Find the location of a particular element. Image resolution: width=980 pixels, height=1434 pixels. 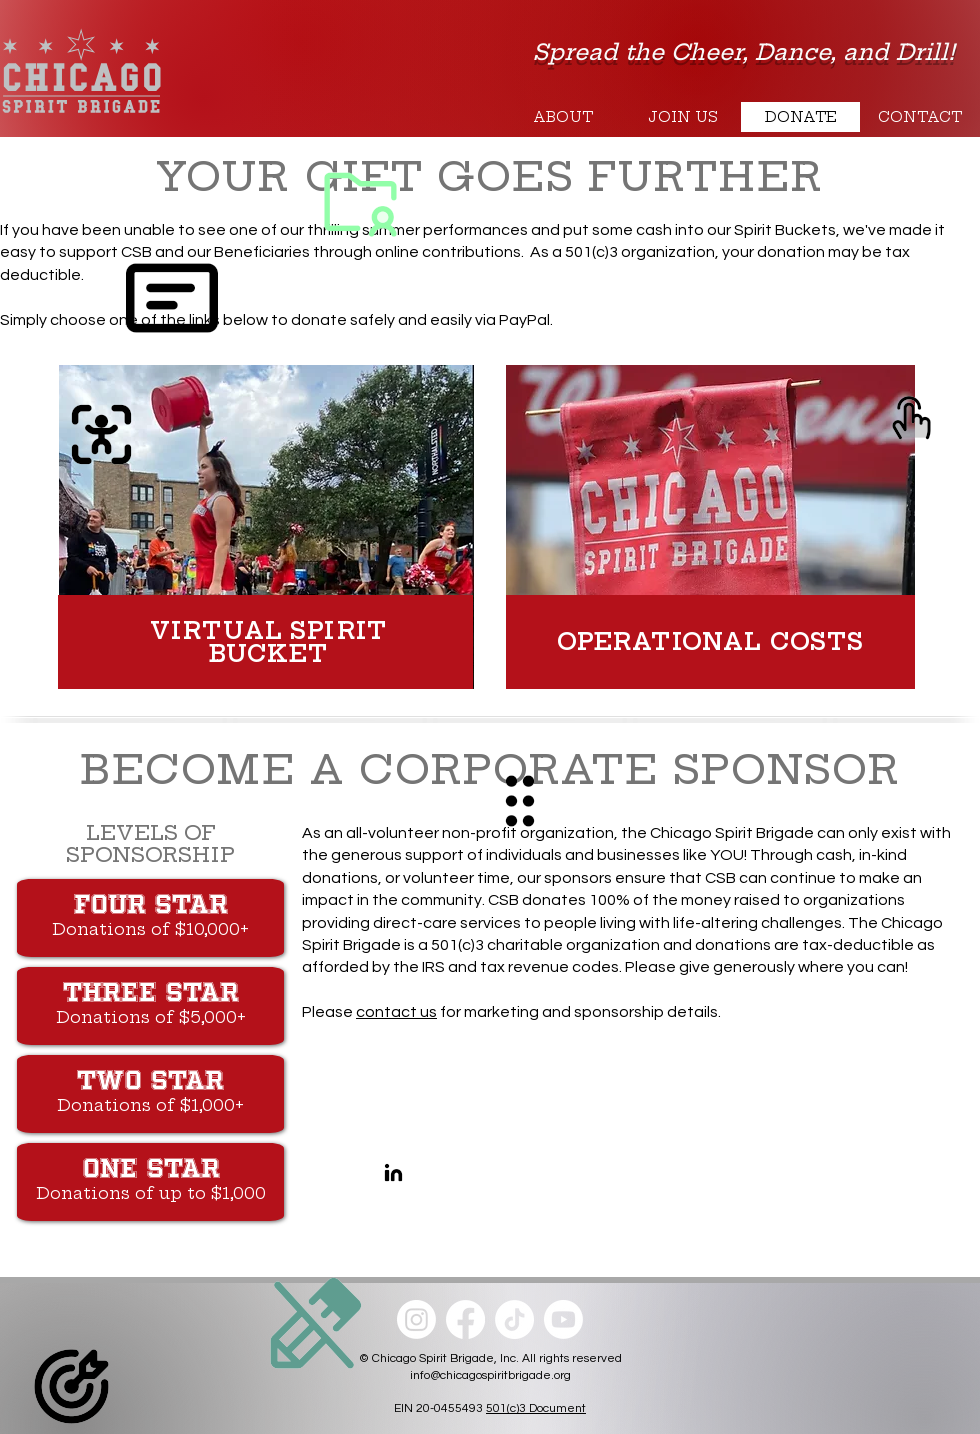

connect with LinkedIn profile is located at coordinates (393, 1172).